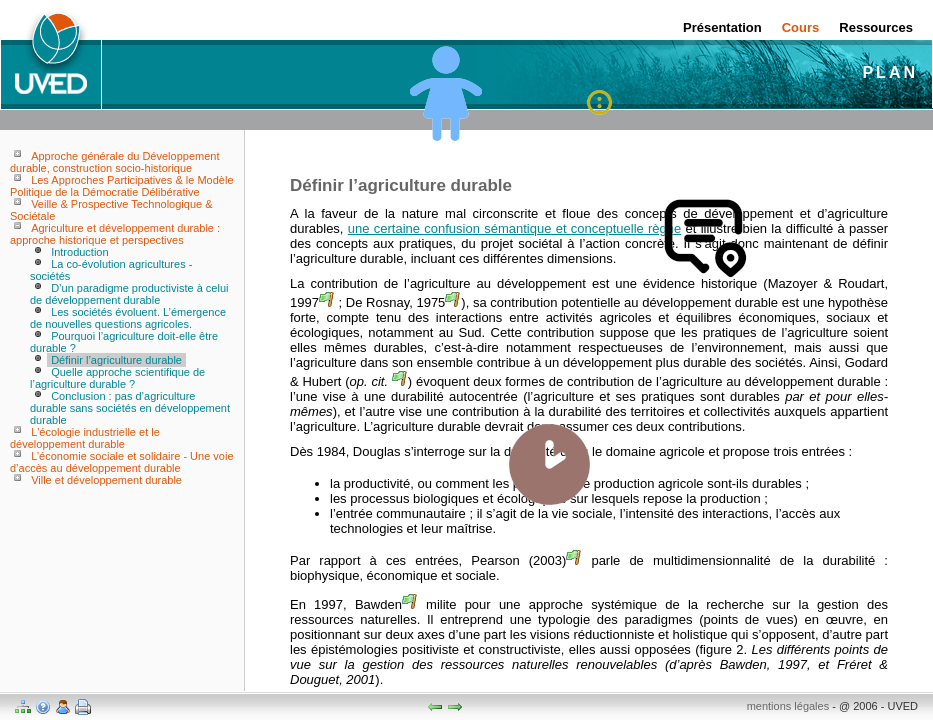 The height and width of the screenshot is (720, 933). Describe the element at coordinates (599, 102) in the screenshot. I see `open more options menu` at that location.